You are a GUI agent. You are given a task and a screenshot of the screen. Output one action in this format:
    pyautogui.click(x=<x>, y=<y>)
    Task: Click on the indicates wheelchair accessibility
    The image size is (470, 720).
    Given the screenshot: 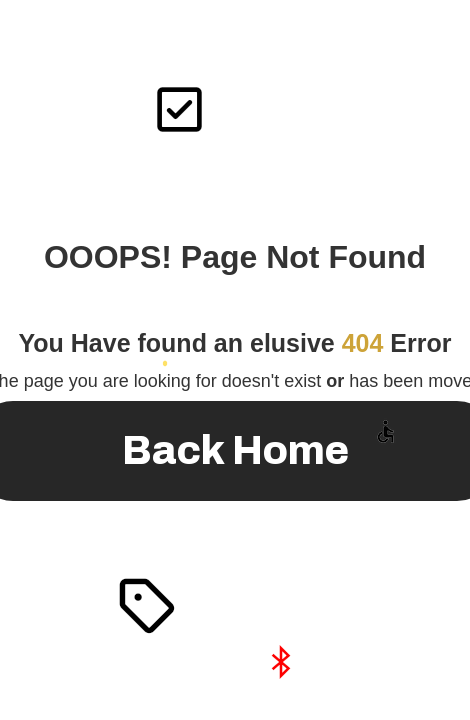 What is the action you would take?
    pyautogui.click(x=385, y=431)
    